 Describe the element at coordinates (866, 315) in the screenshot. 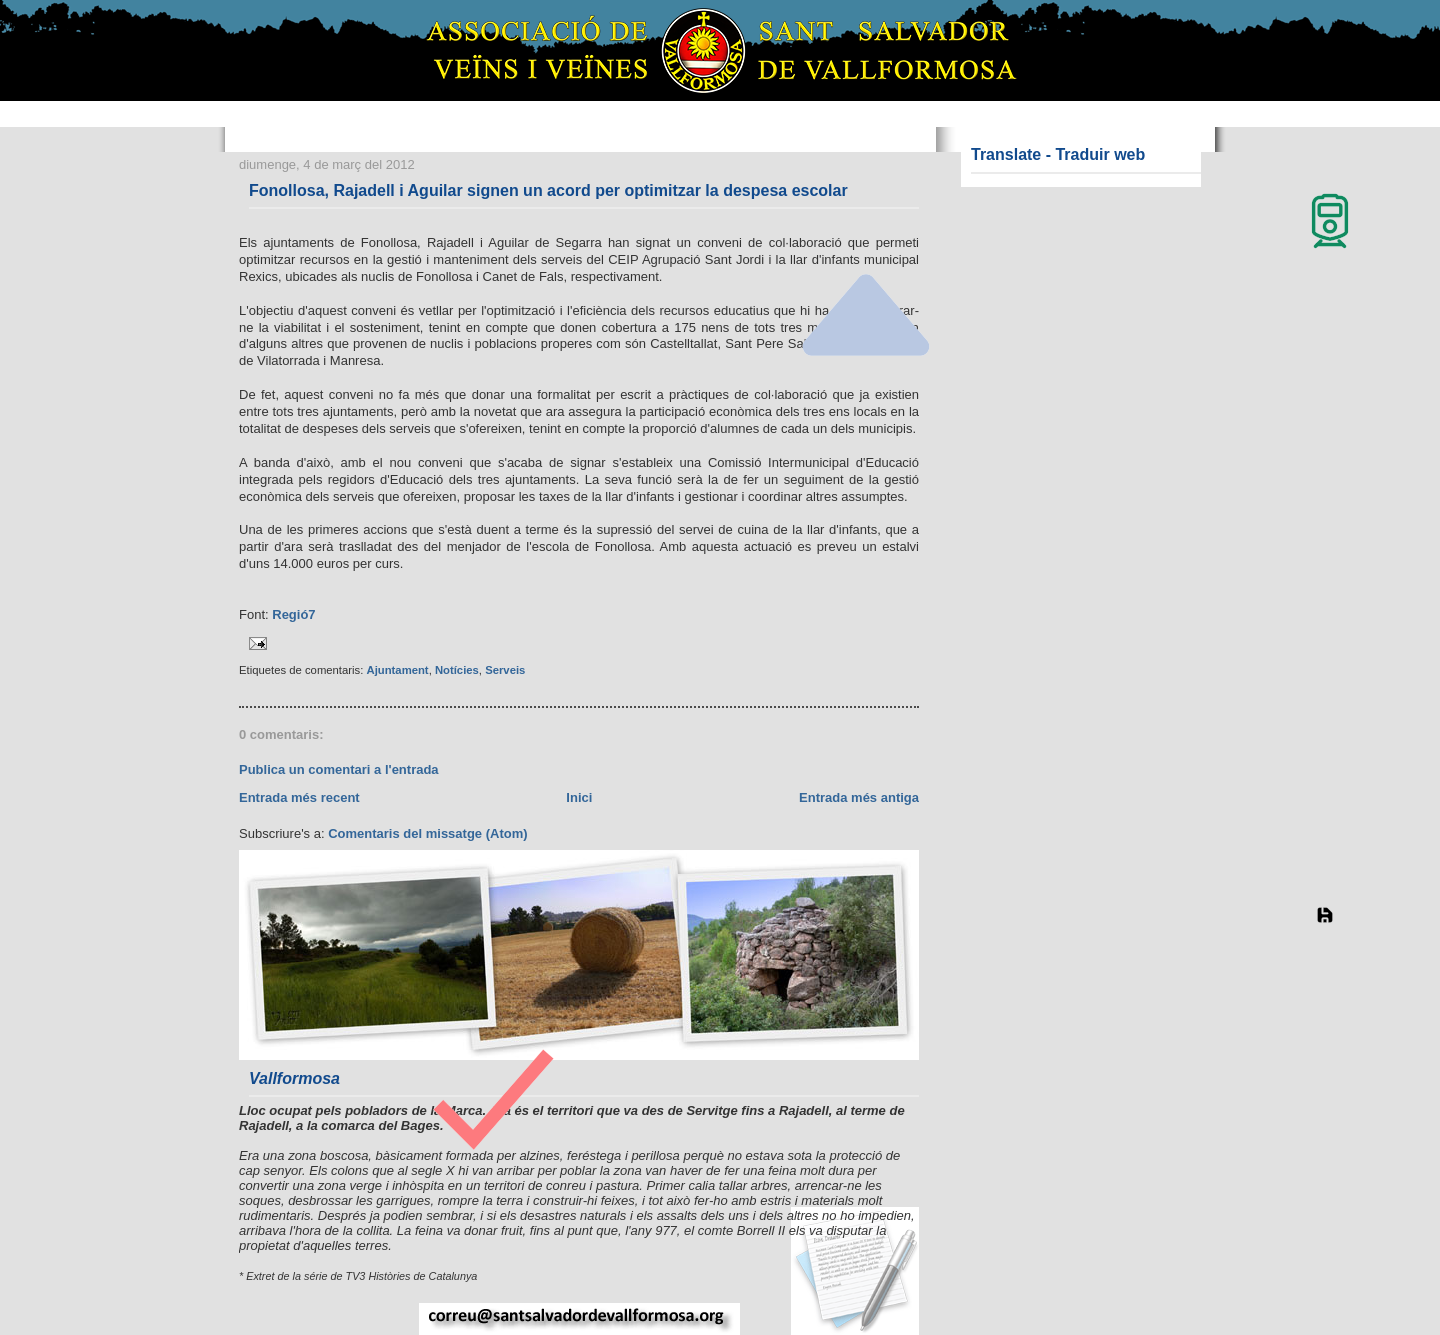

I see `collapse an expanded section` at that location.